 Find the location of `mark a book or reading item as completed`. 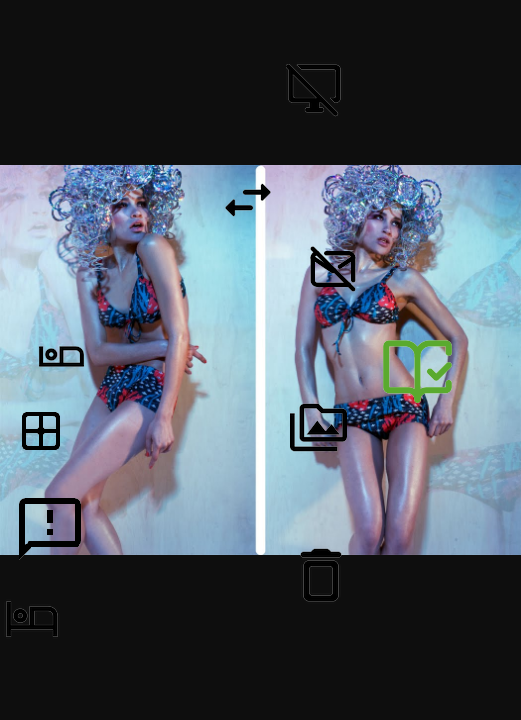

mark a book or reading item as completed is located at coordinates (417, 371).